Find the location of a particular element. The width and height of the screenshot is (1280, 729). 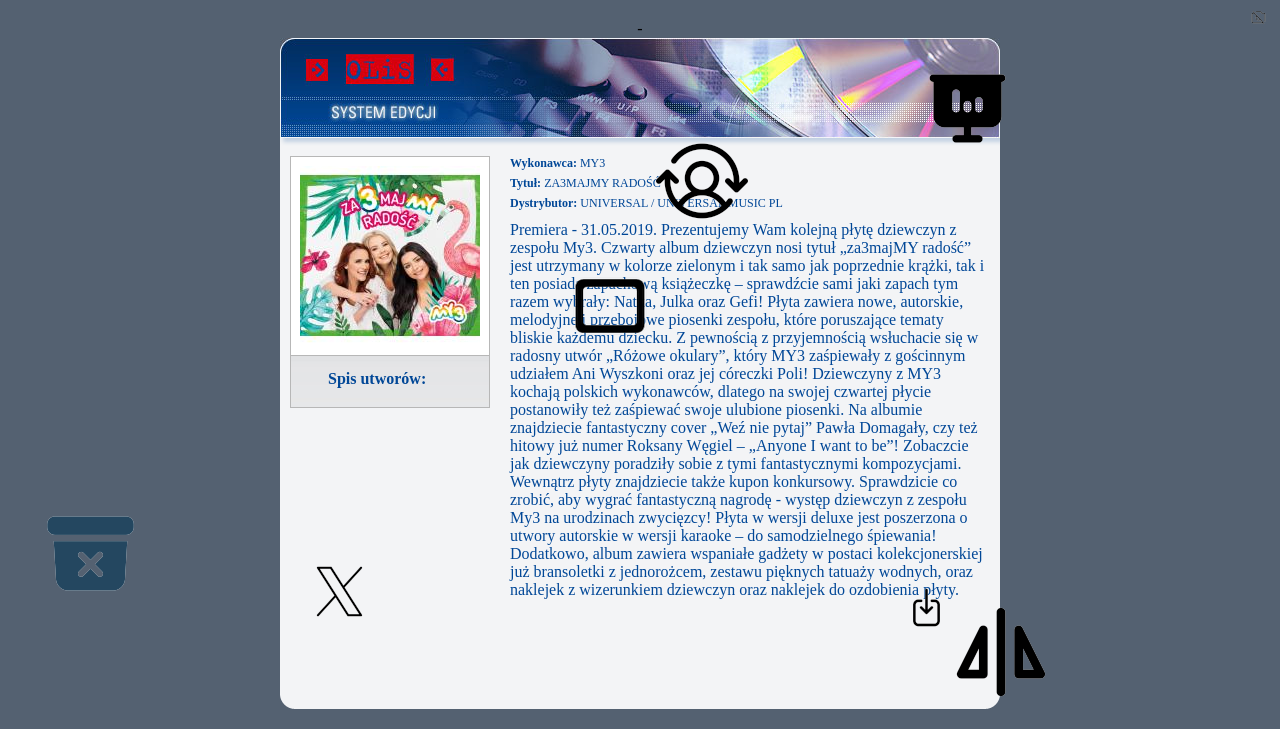

switch between user accounts is located at coordinates (702, 181).